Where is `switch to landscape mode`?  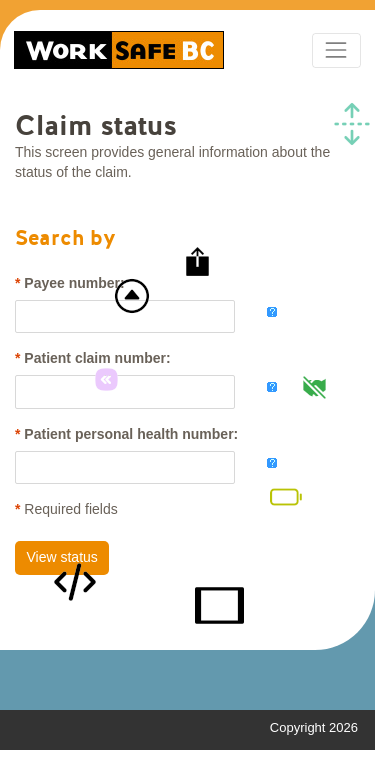 switch to landscape mode is located at coordinates (219, 605).